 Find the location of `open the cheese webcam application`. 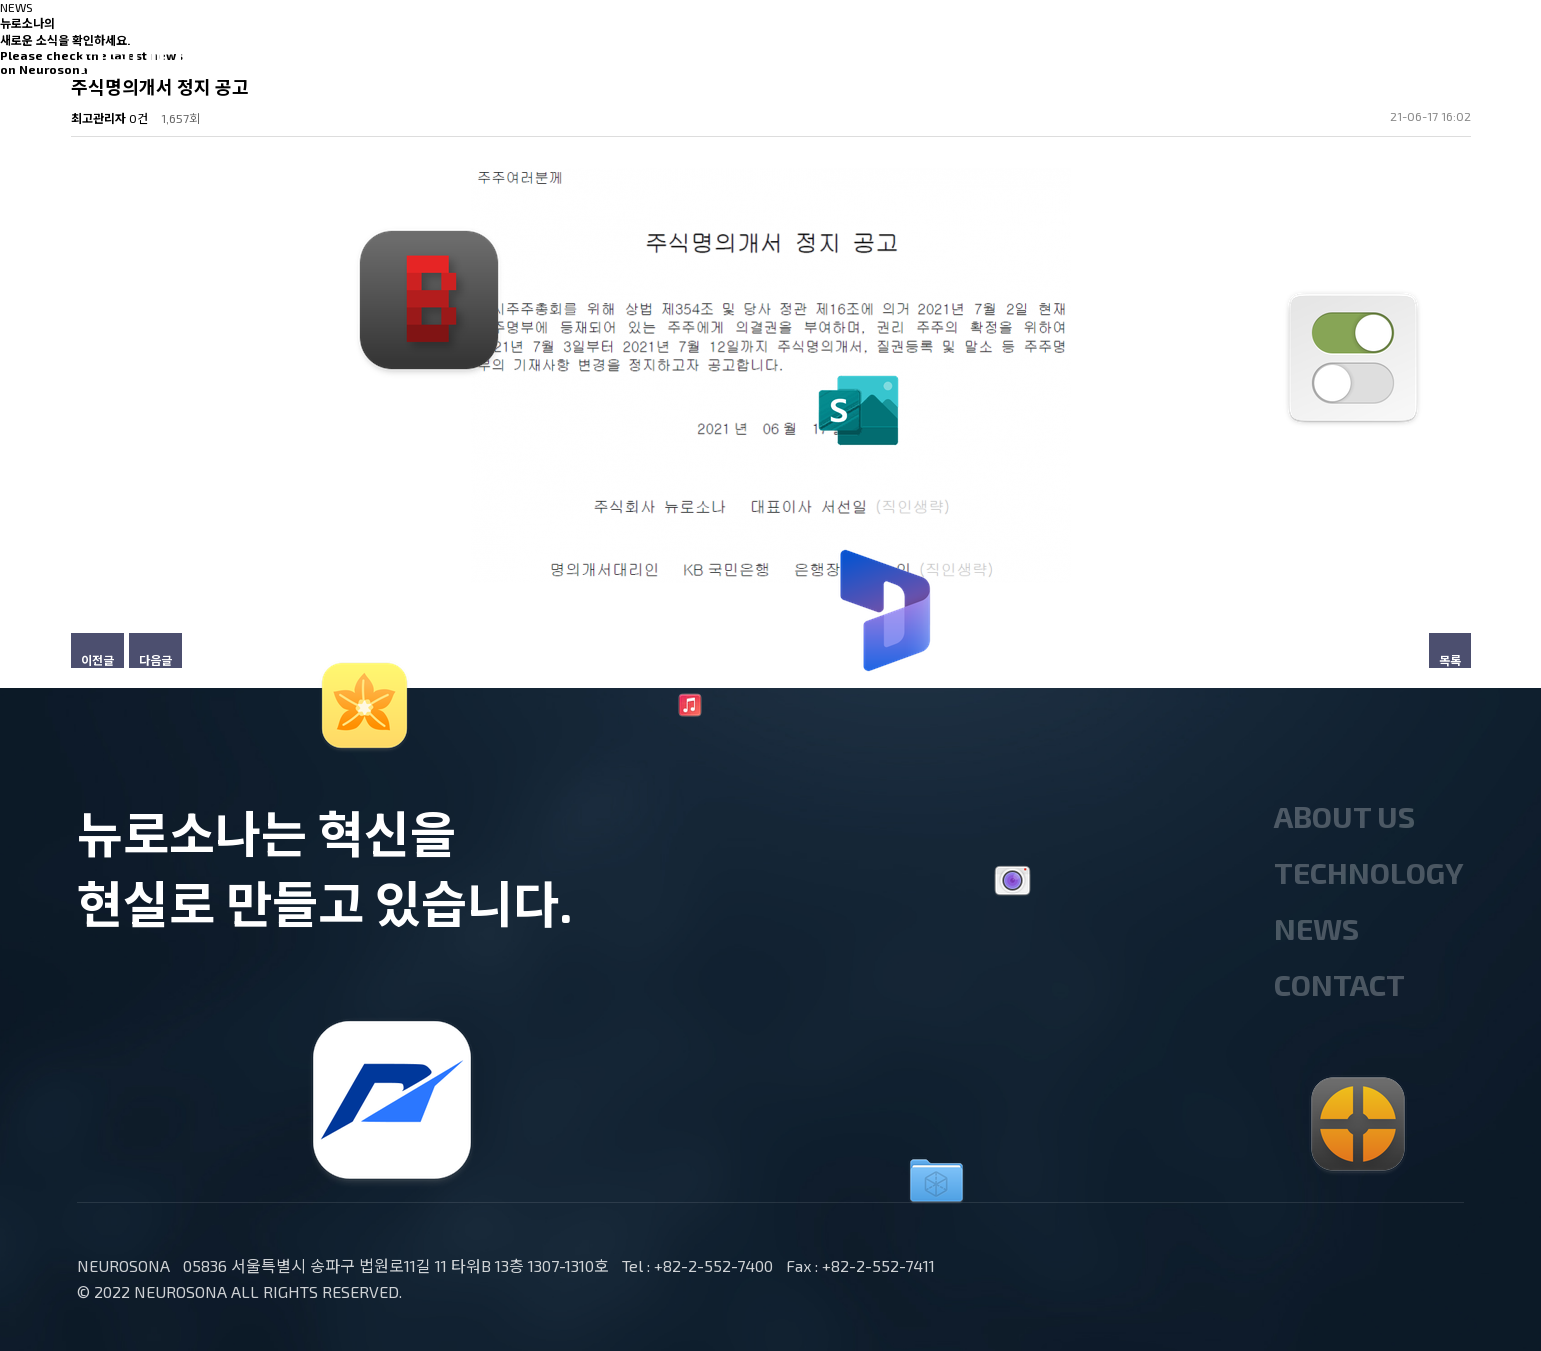

open the cheese webcam application is located at coordinates (1012, 880).